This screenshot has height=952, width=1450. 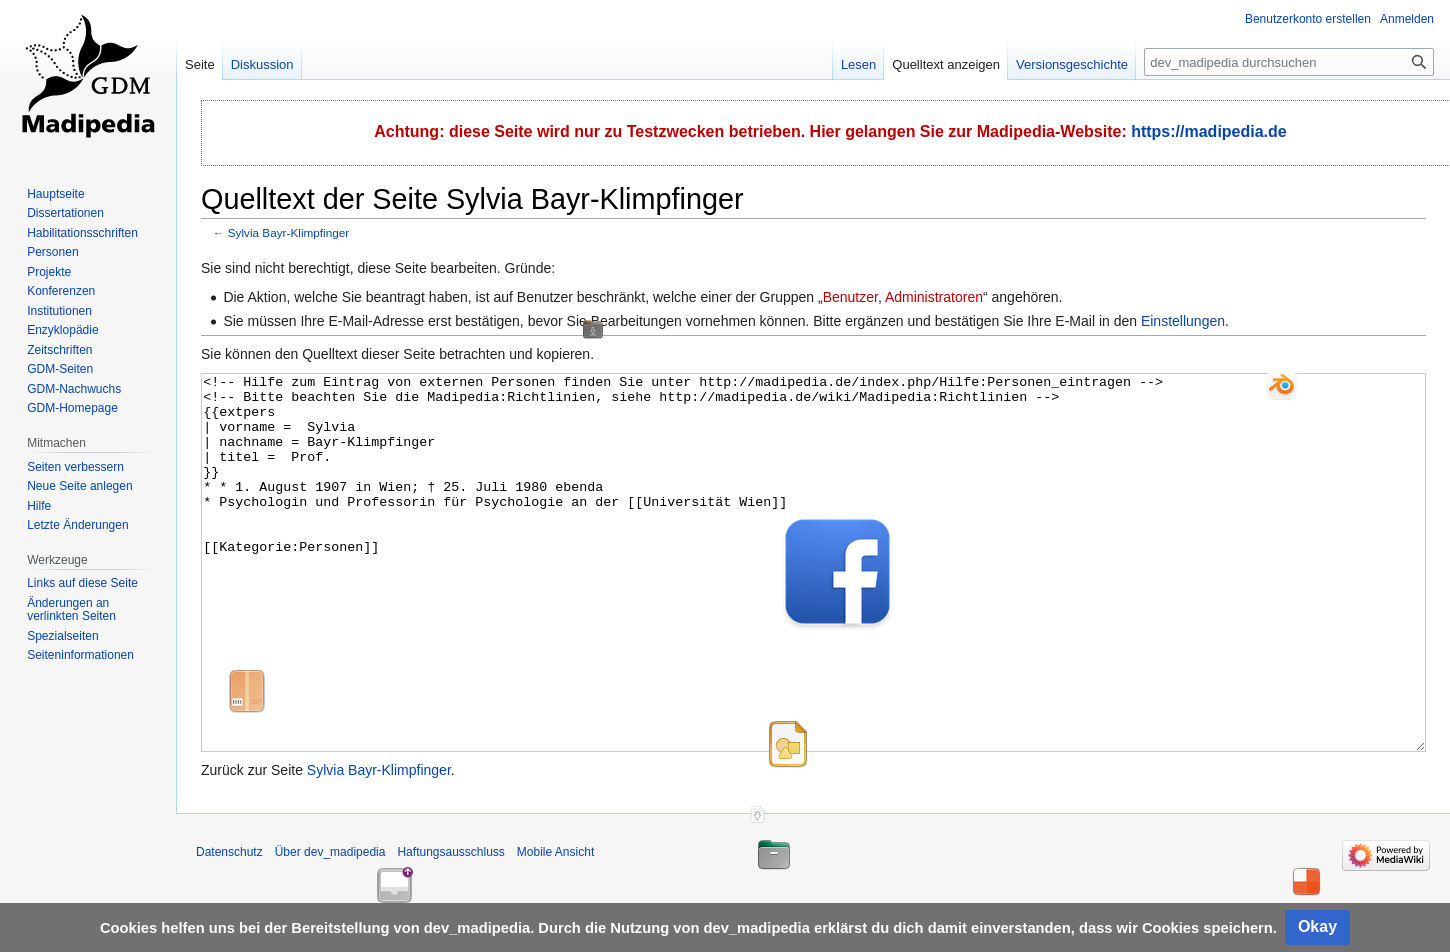 What do you see at coordinates (247, 691) in the screenshot?
I see `install a new application or software package` at bounding box center [247, 691].